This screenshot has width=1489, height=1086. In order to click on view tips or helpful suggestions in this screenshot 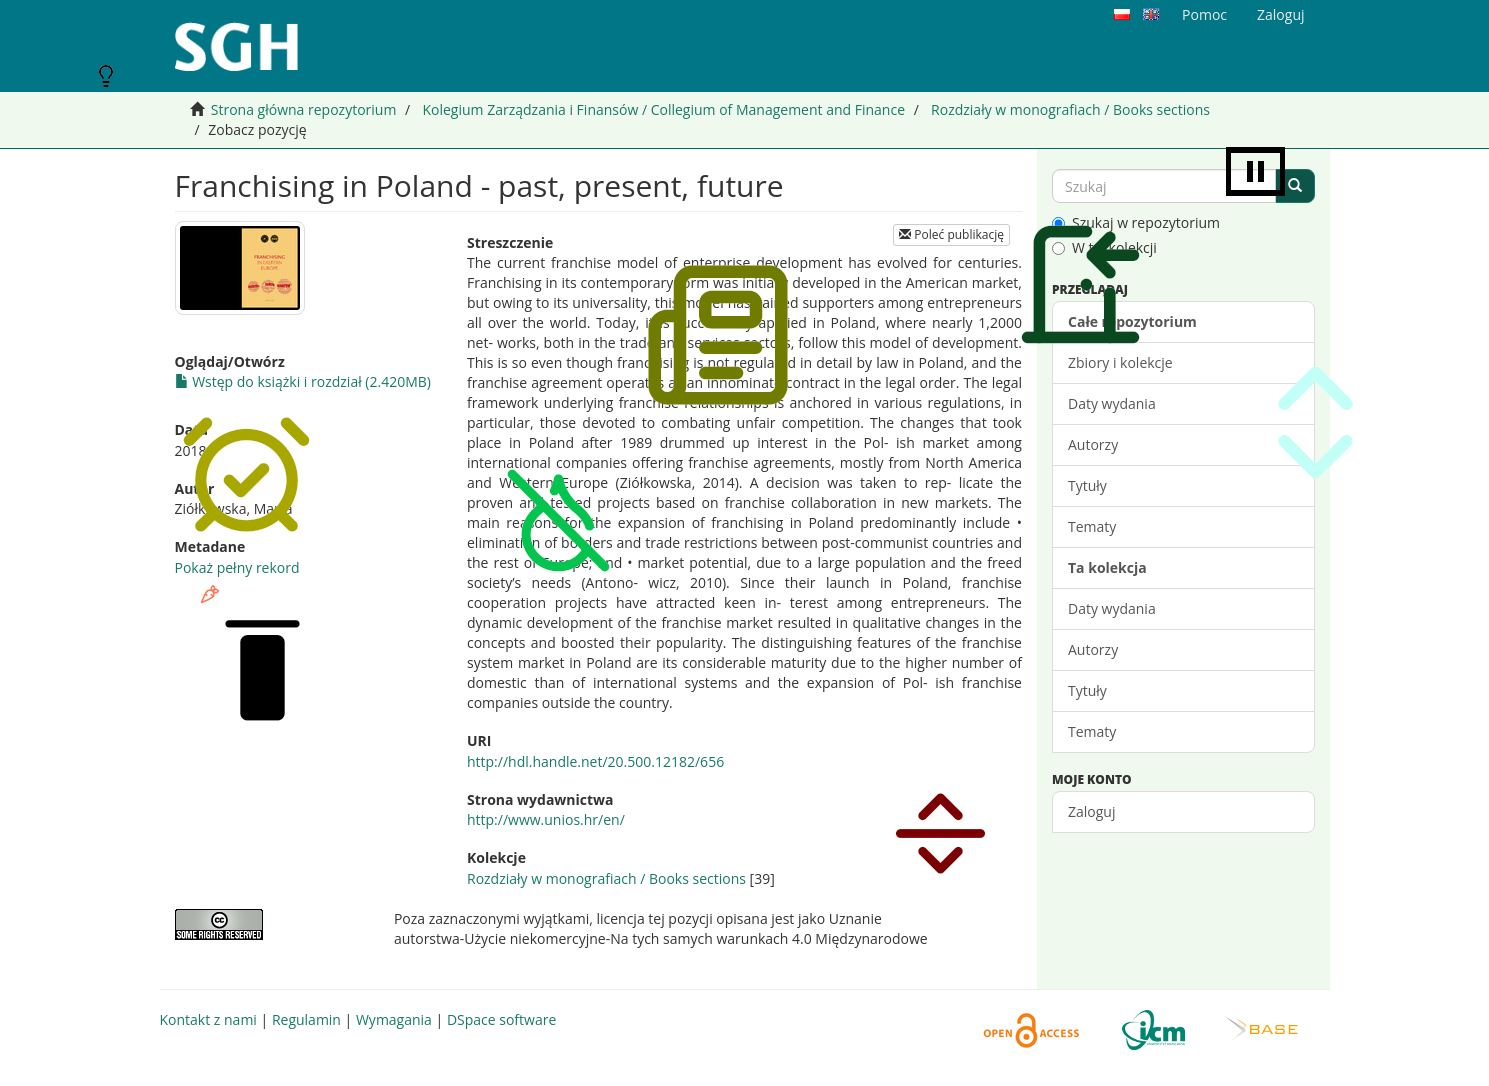, I will do `click(106, 76)`.